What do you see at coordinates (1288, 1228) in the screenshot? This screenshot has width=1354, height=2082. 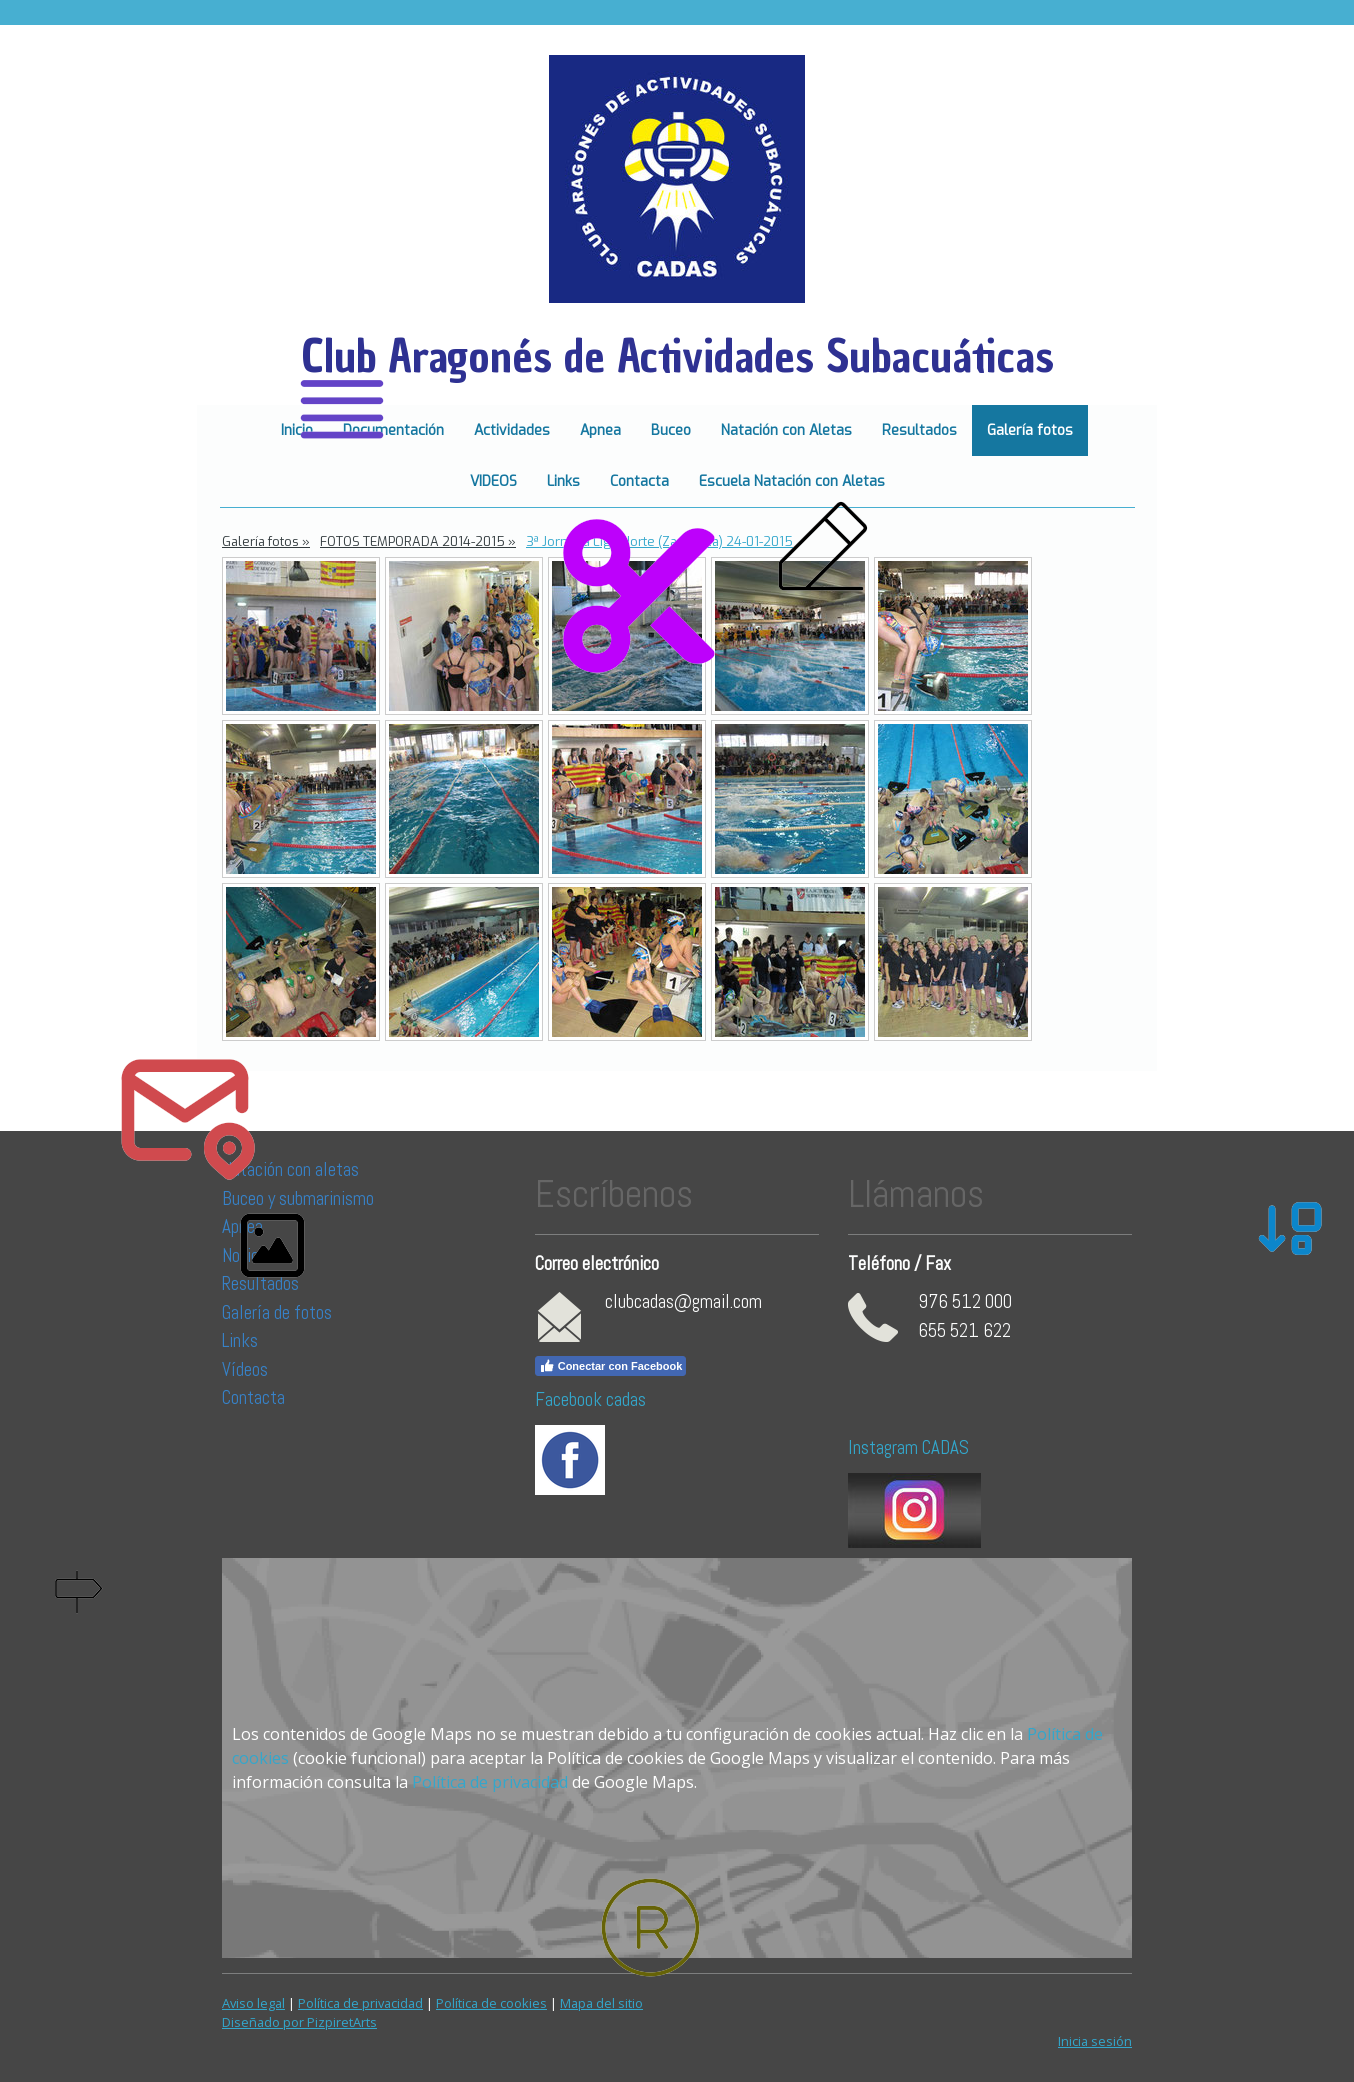 I see `sort items from smallest to largest` at bounding box center [1288, 1228].